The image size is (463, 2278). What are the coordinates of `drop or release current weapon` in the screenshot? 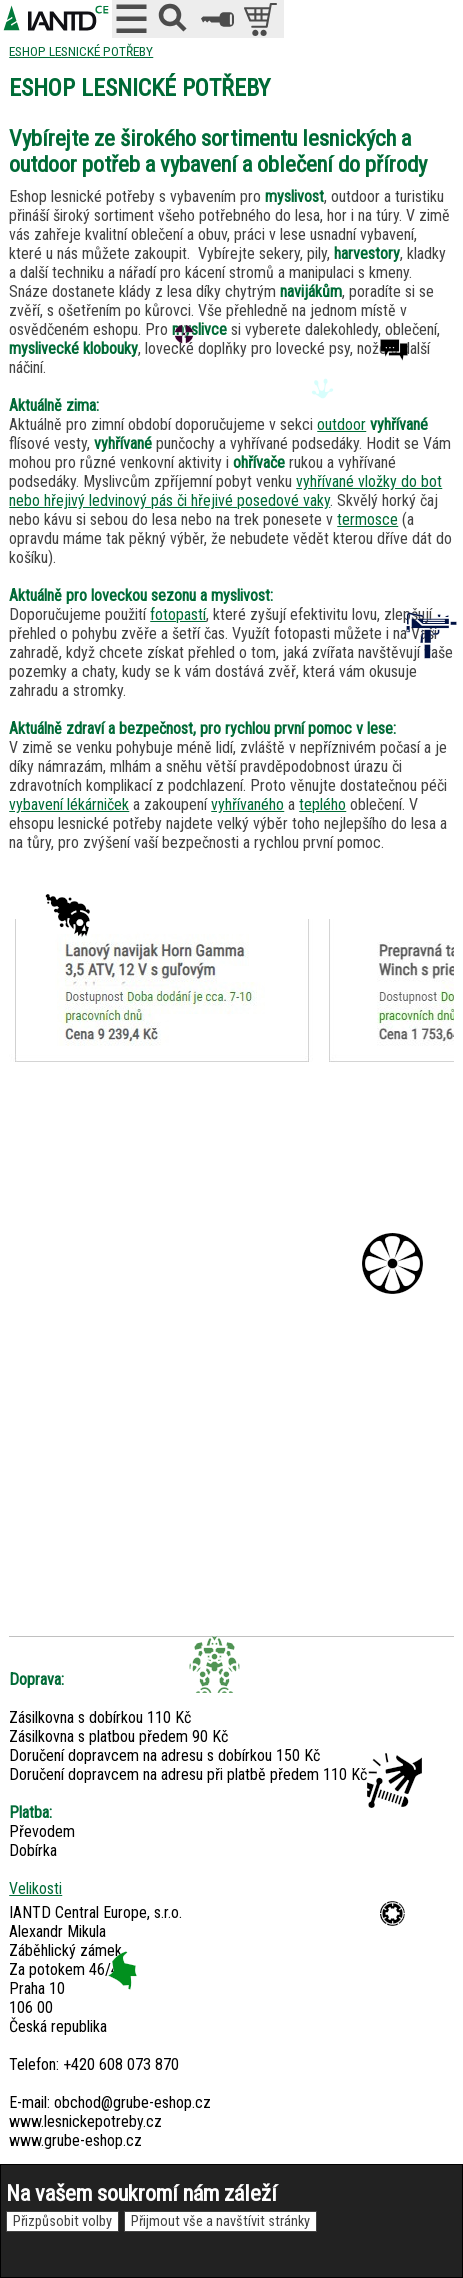 It's located at (394, 1780).